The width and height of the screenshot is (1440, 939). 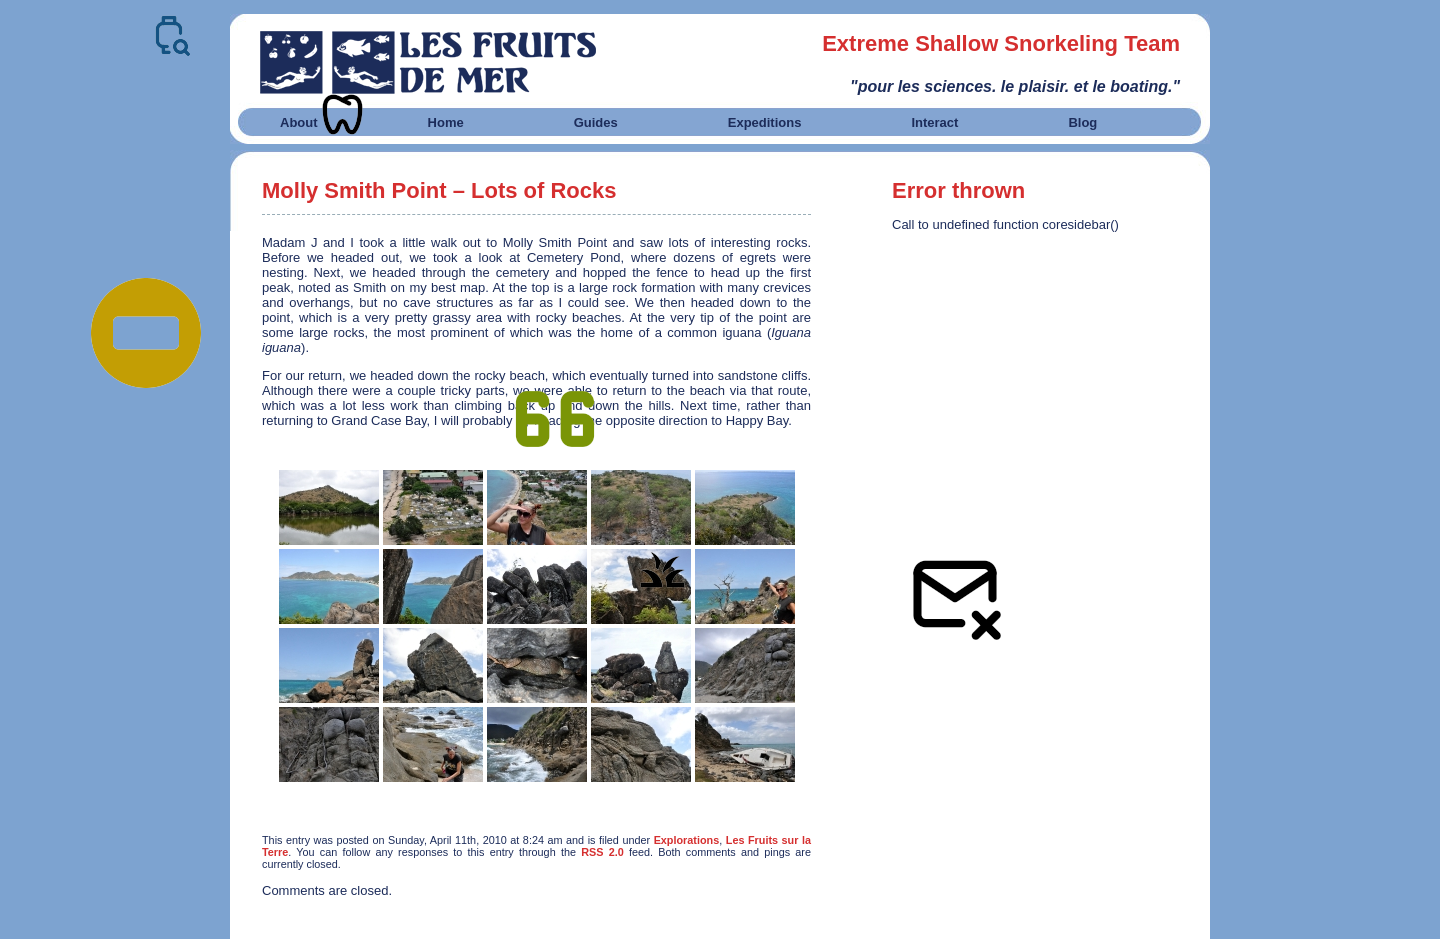 I want to click on access dental health information, so click(x=342, y=114).